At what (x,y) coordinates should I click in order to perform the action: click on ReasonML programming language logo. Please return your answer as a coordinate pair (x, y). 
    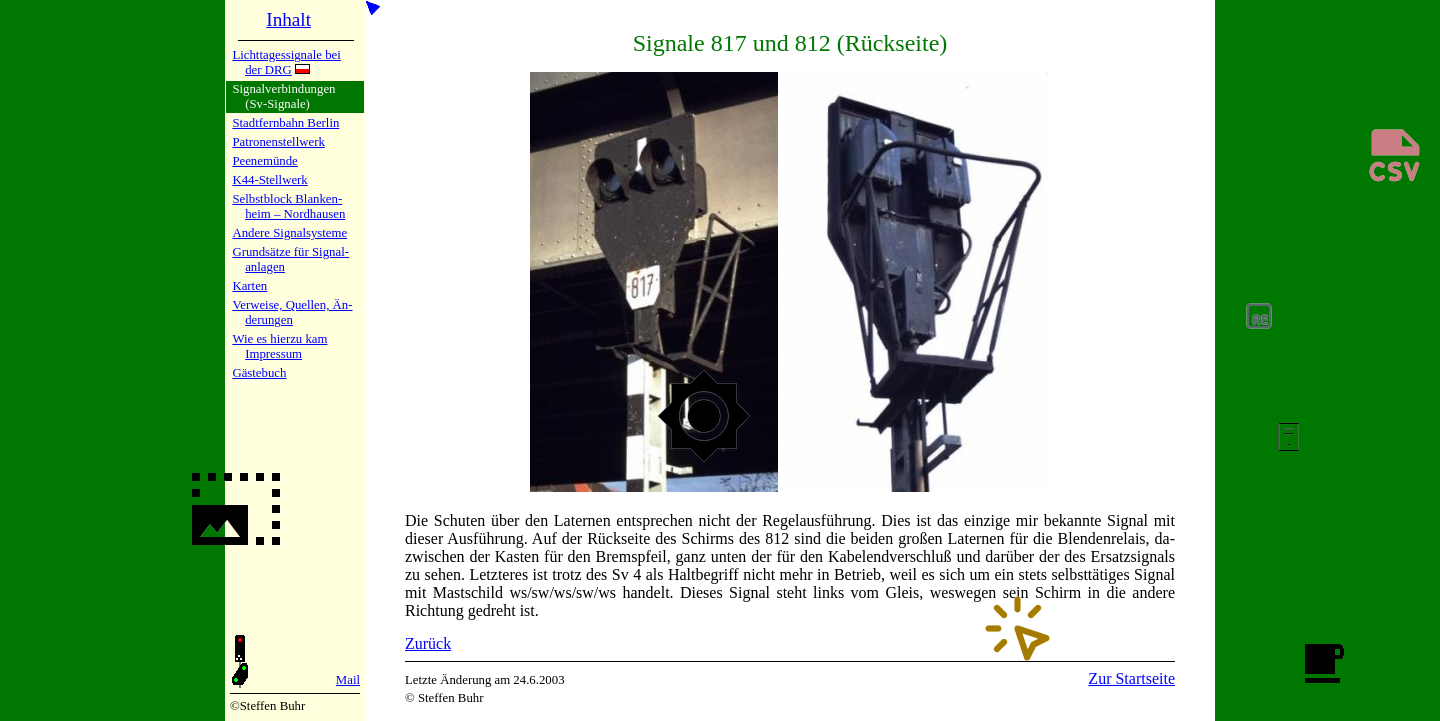
    Looking at the image, I should click on (1259, 316).